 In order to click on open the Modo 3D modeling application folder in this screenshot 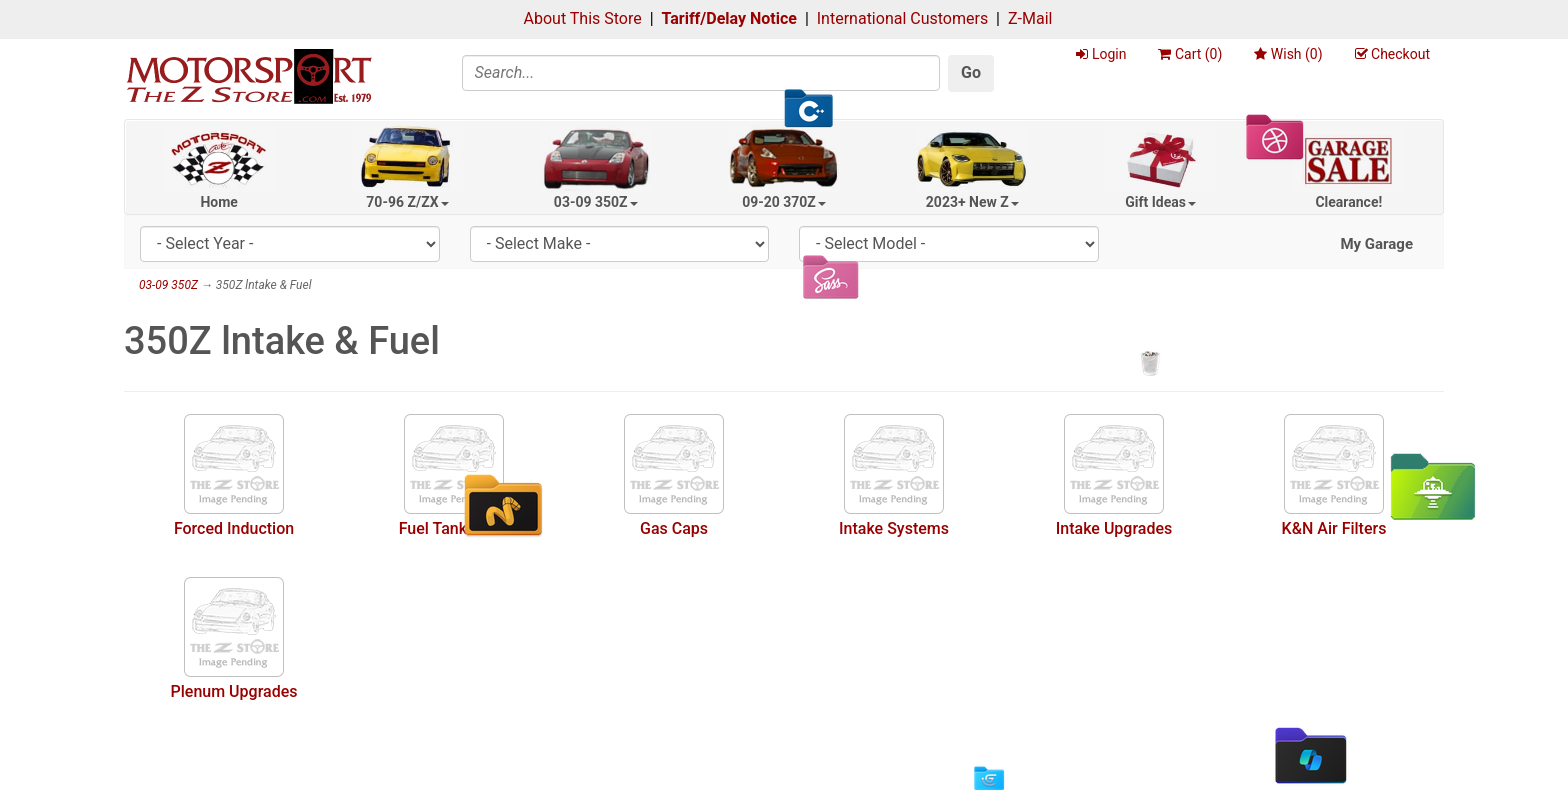, I will do `click(503, 507)`.